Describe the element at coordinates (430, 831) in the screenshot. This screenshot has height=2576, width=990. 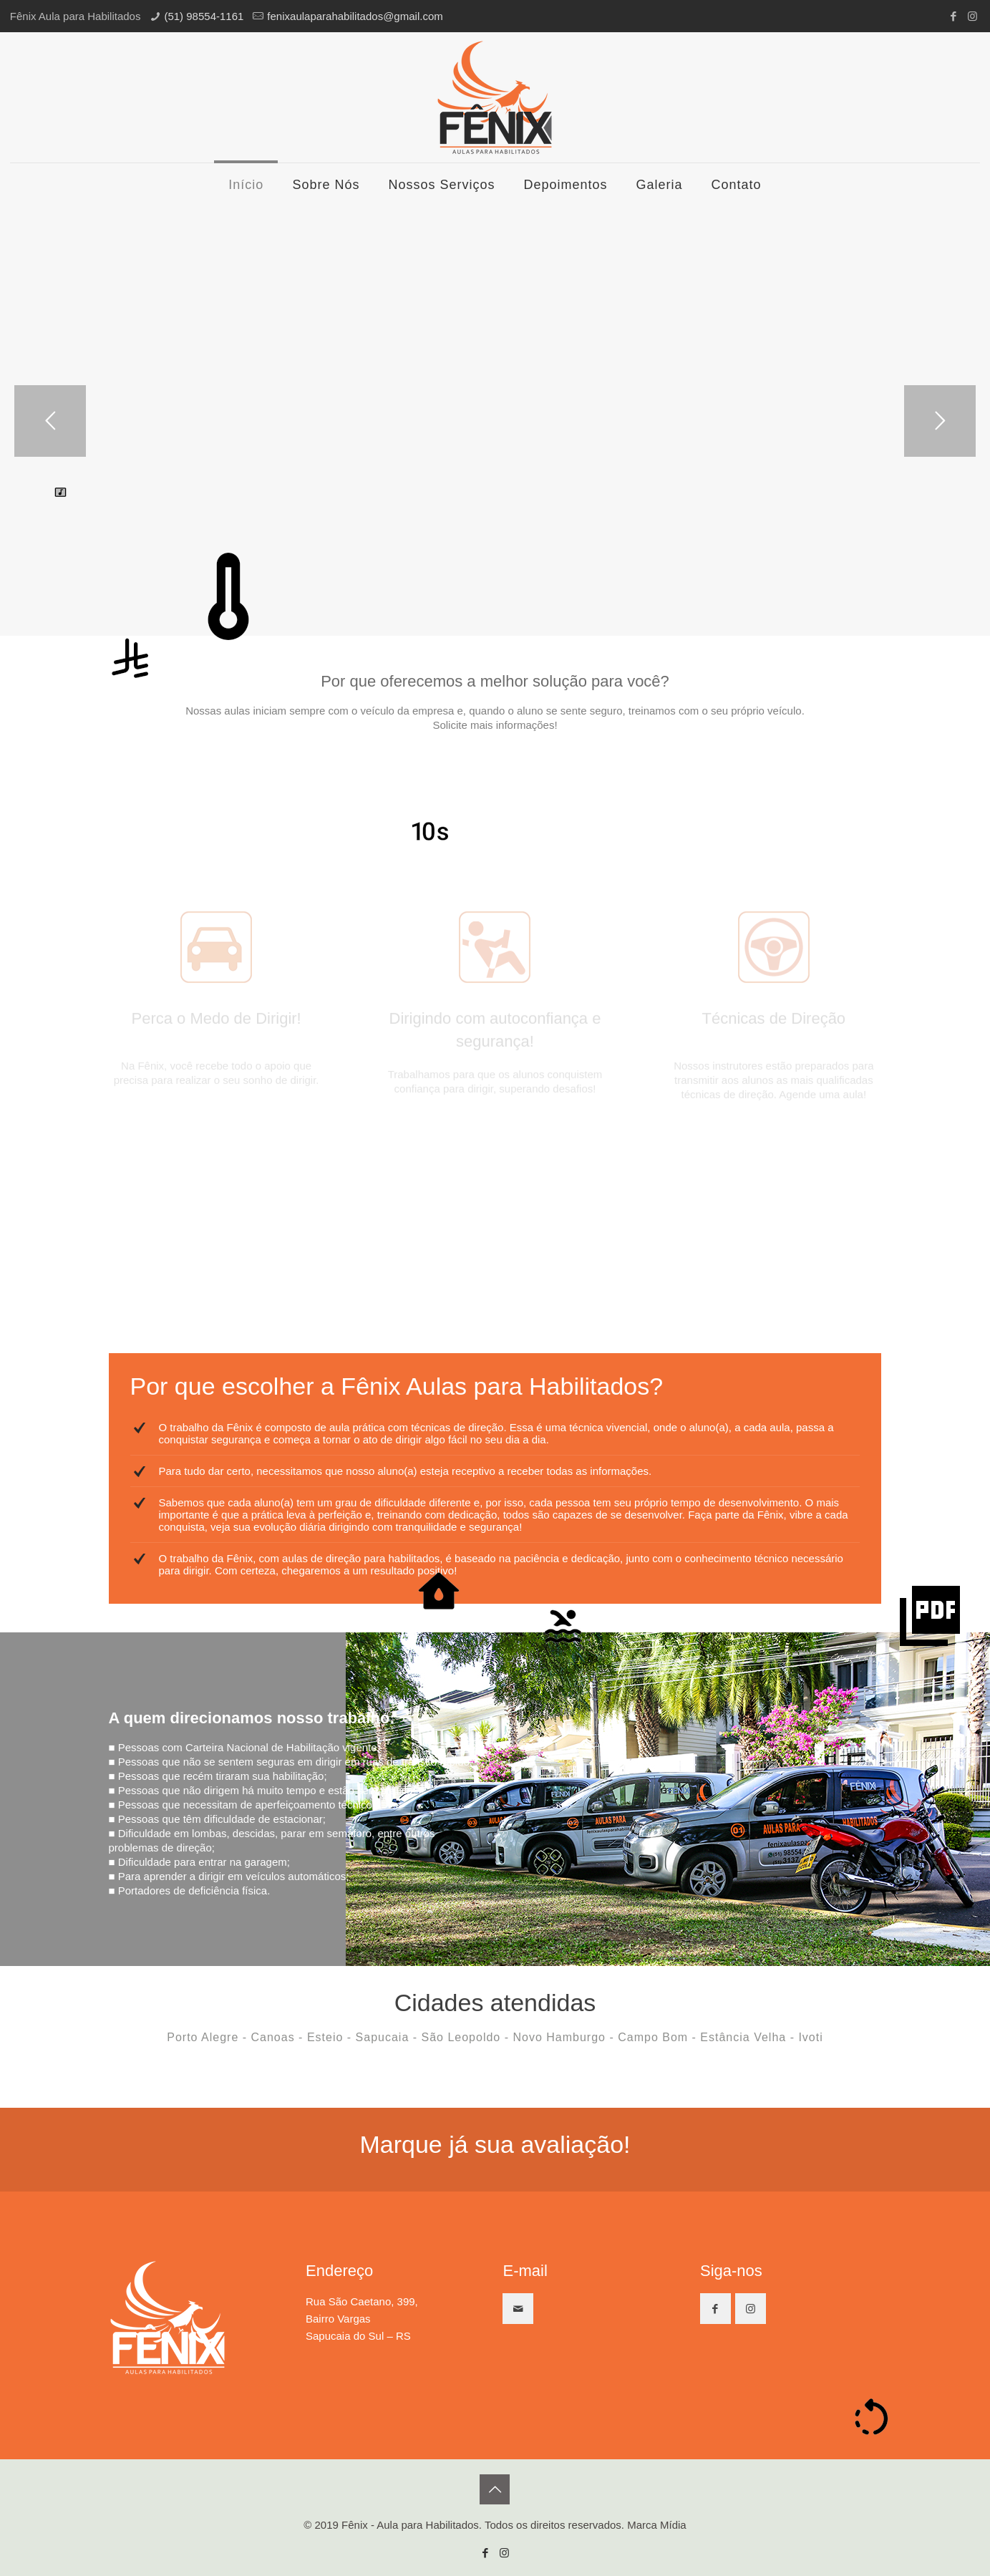
I see `set a 10-second timer` at that location.